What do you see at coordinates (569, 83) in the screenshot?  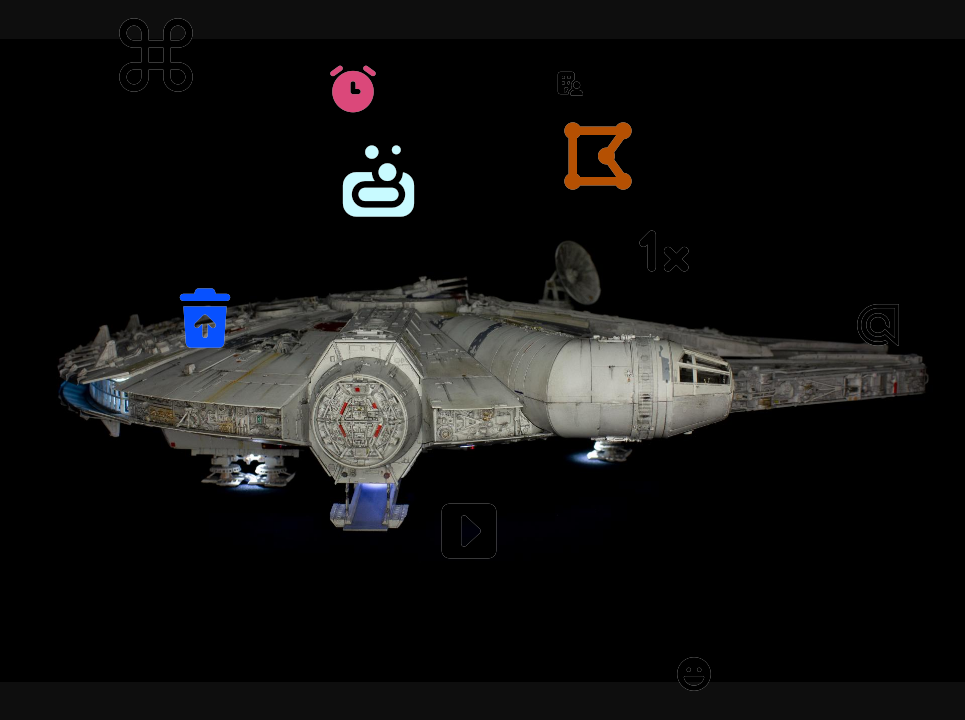 I see `view company or workplace profile` at bounding box center [569, 83].